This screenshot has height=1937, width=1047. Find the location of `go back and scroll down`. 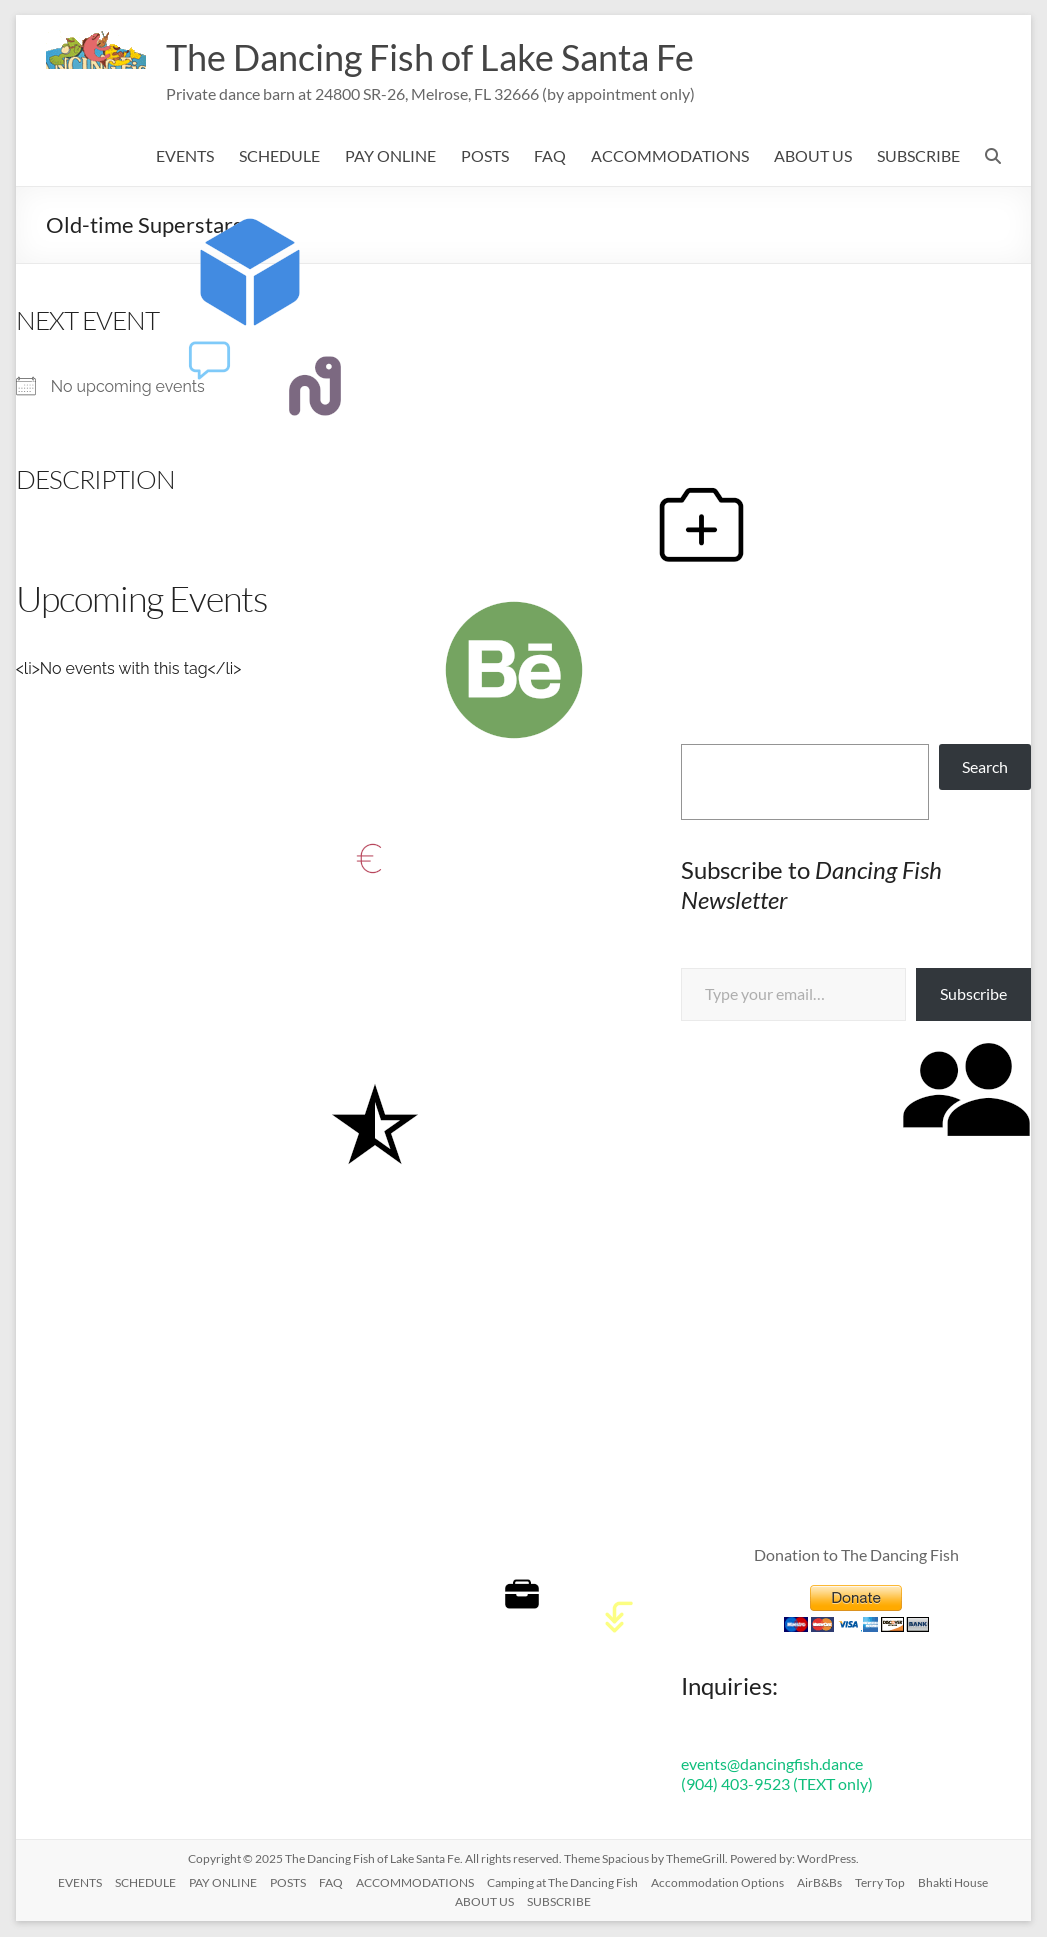

go back and scroll down is located at coordinates (620, 1618).